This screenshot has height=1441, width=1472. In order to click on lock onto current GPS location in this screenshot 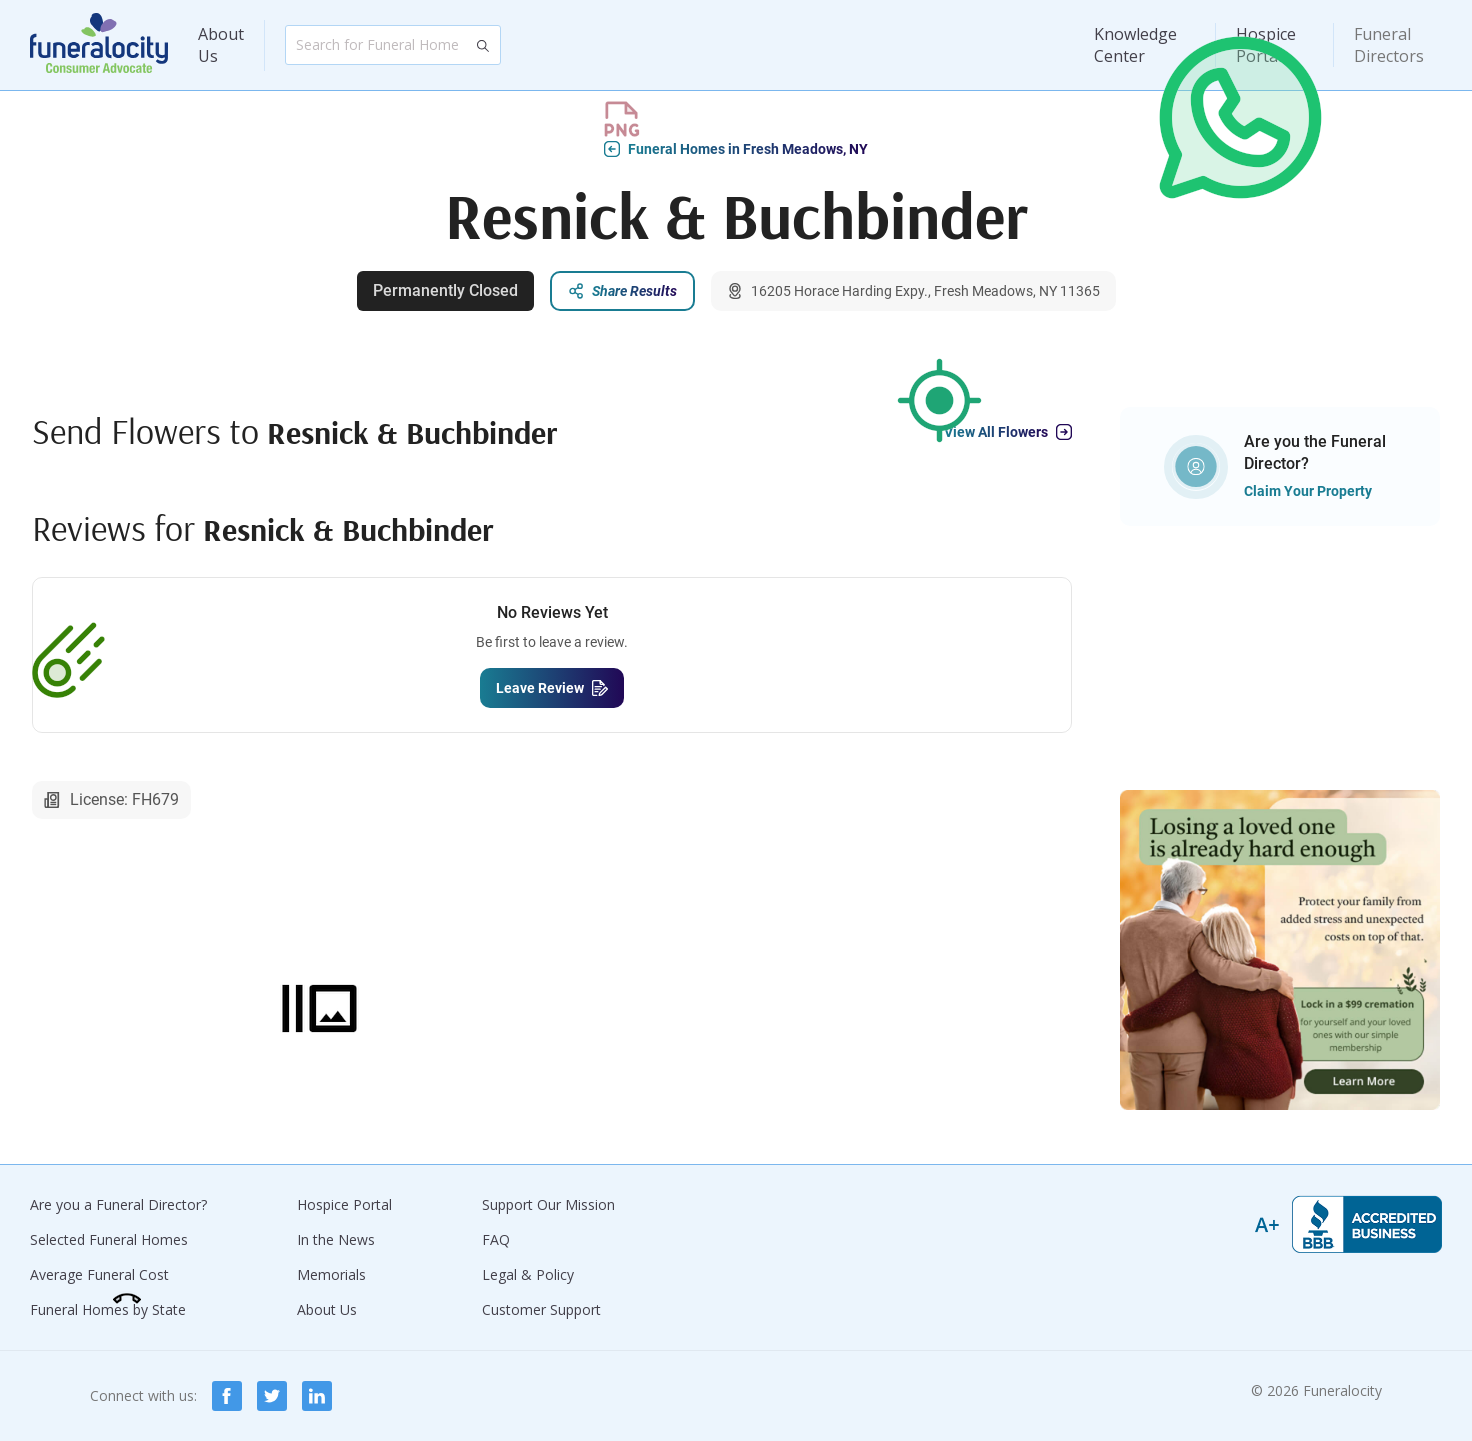, I will do `click(939, 400)`.